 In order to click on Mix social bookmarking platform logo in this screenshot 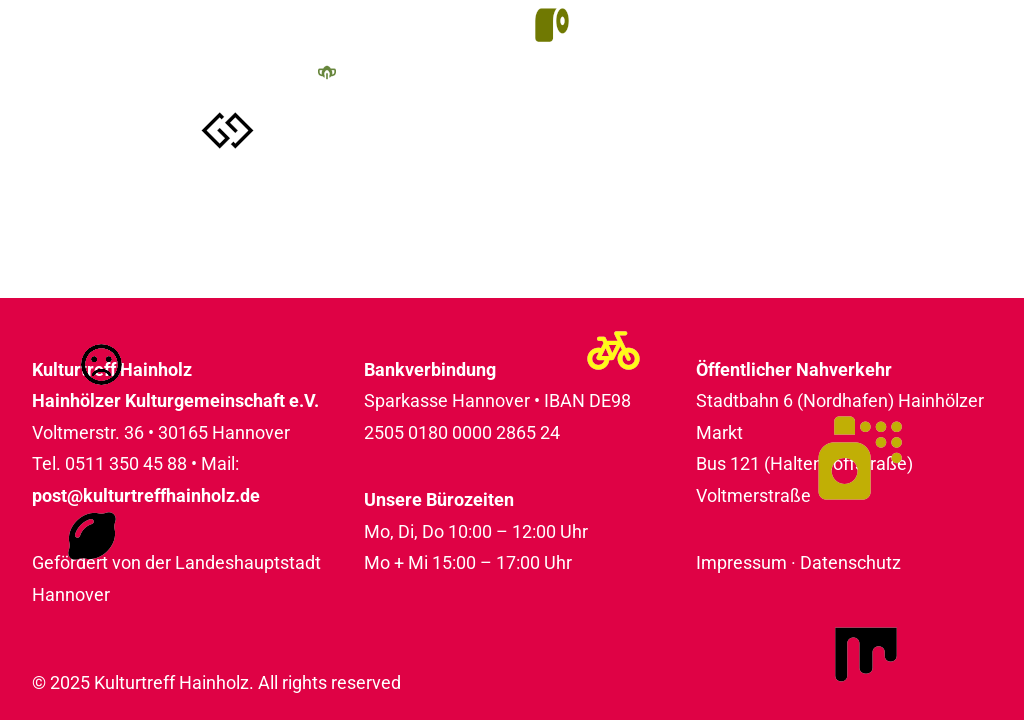, I will do `click(866, 654)`.